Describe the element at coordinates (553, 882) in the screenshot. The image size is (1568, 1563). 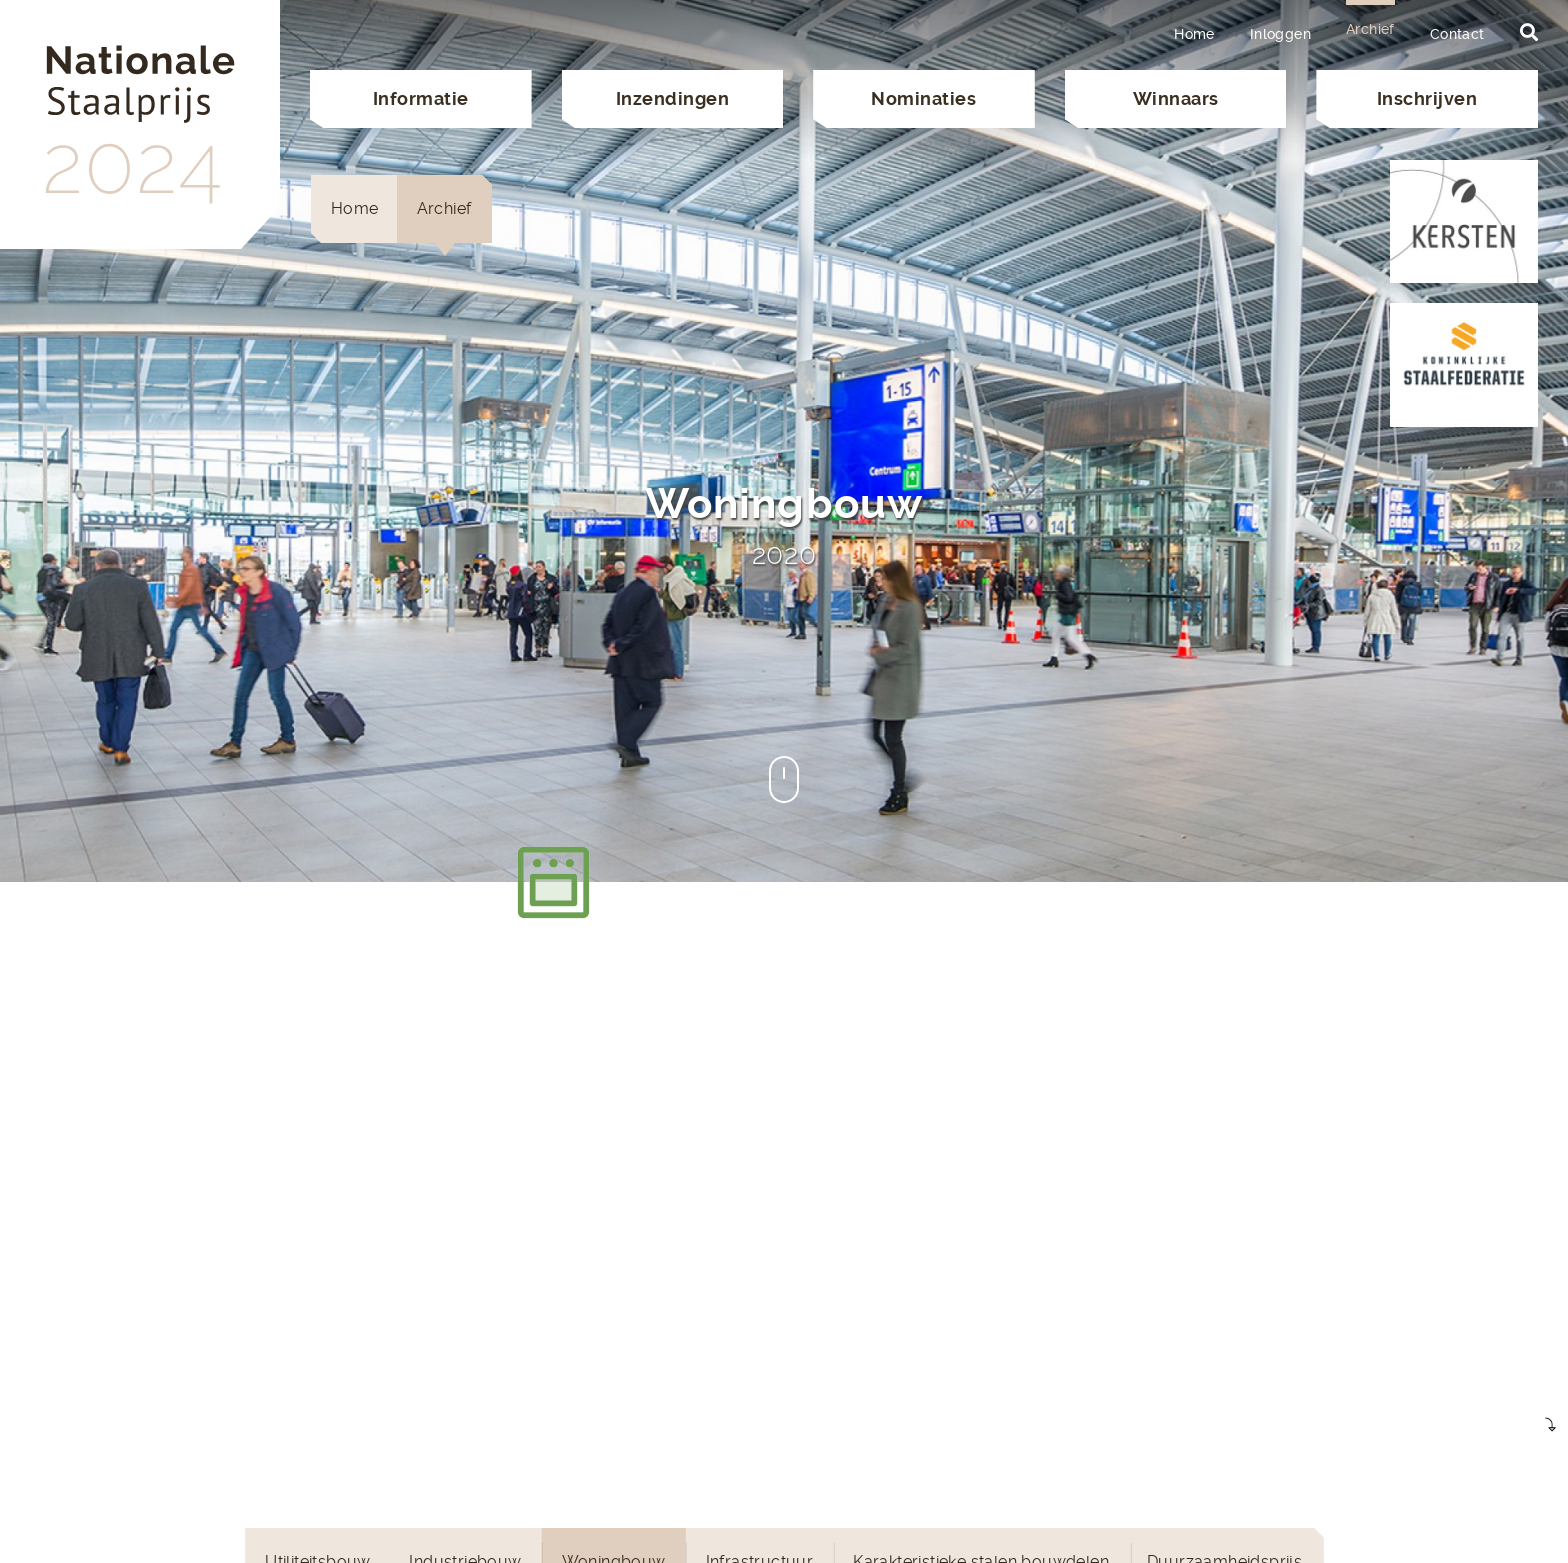
I see `access oven controls in a smart home app` at that location.